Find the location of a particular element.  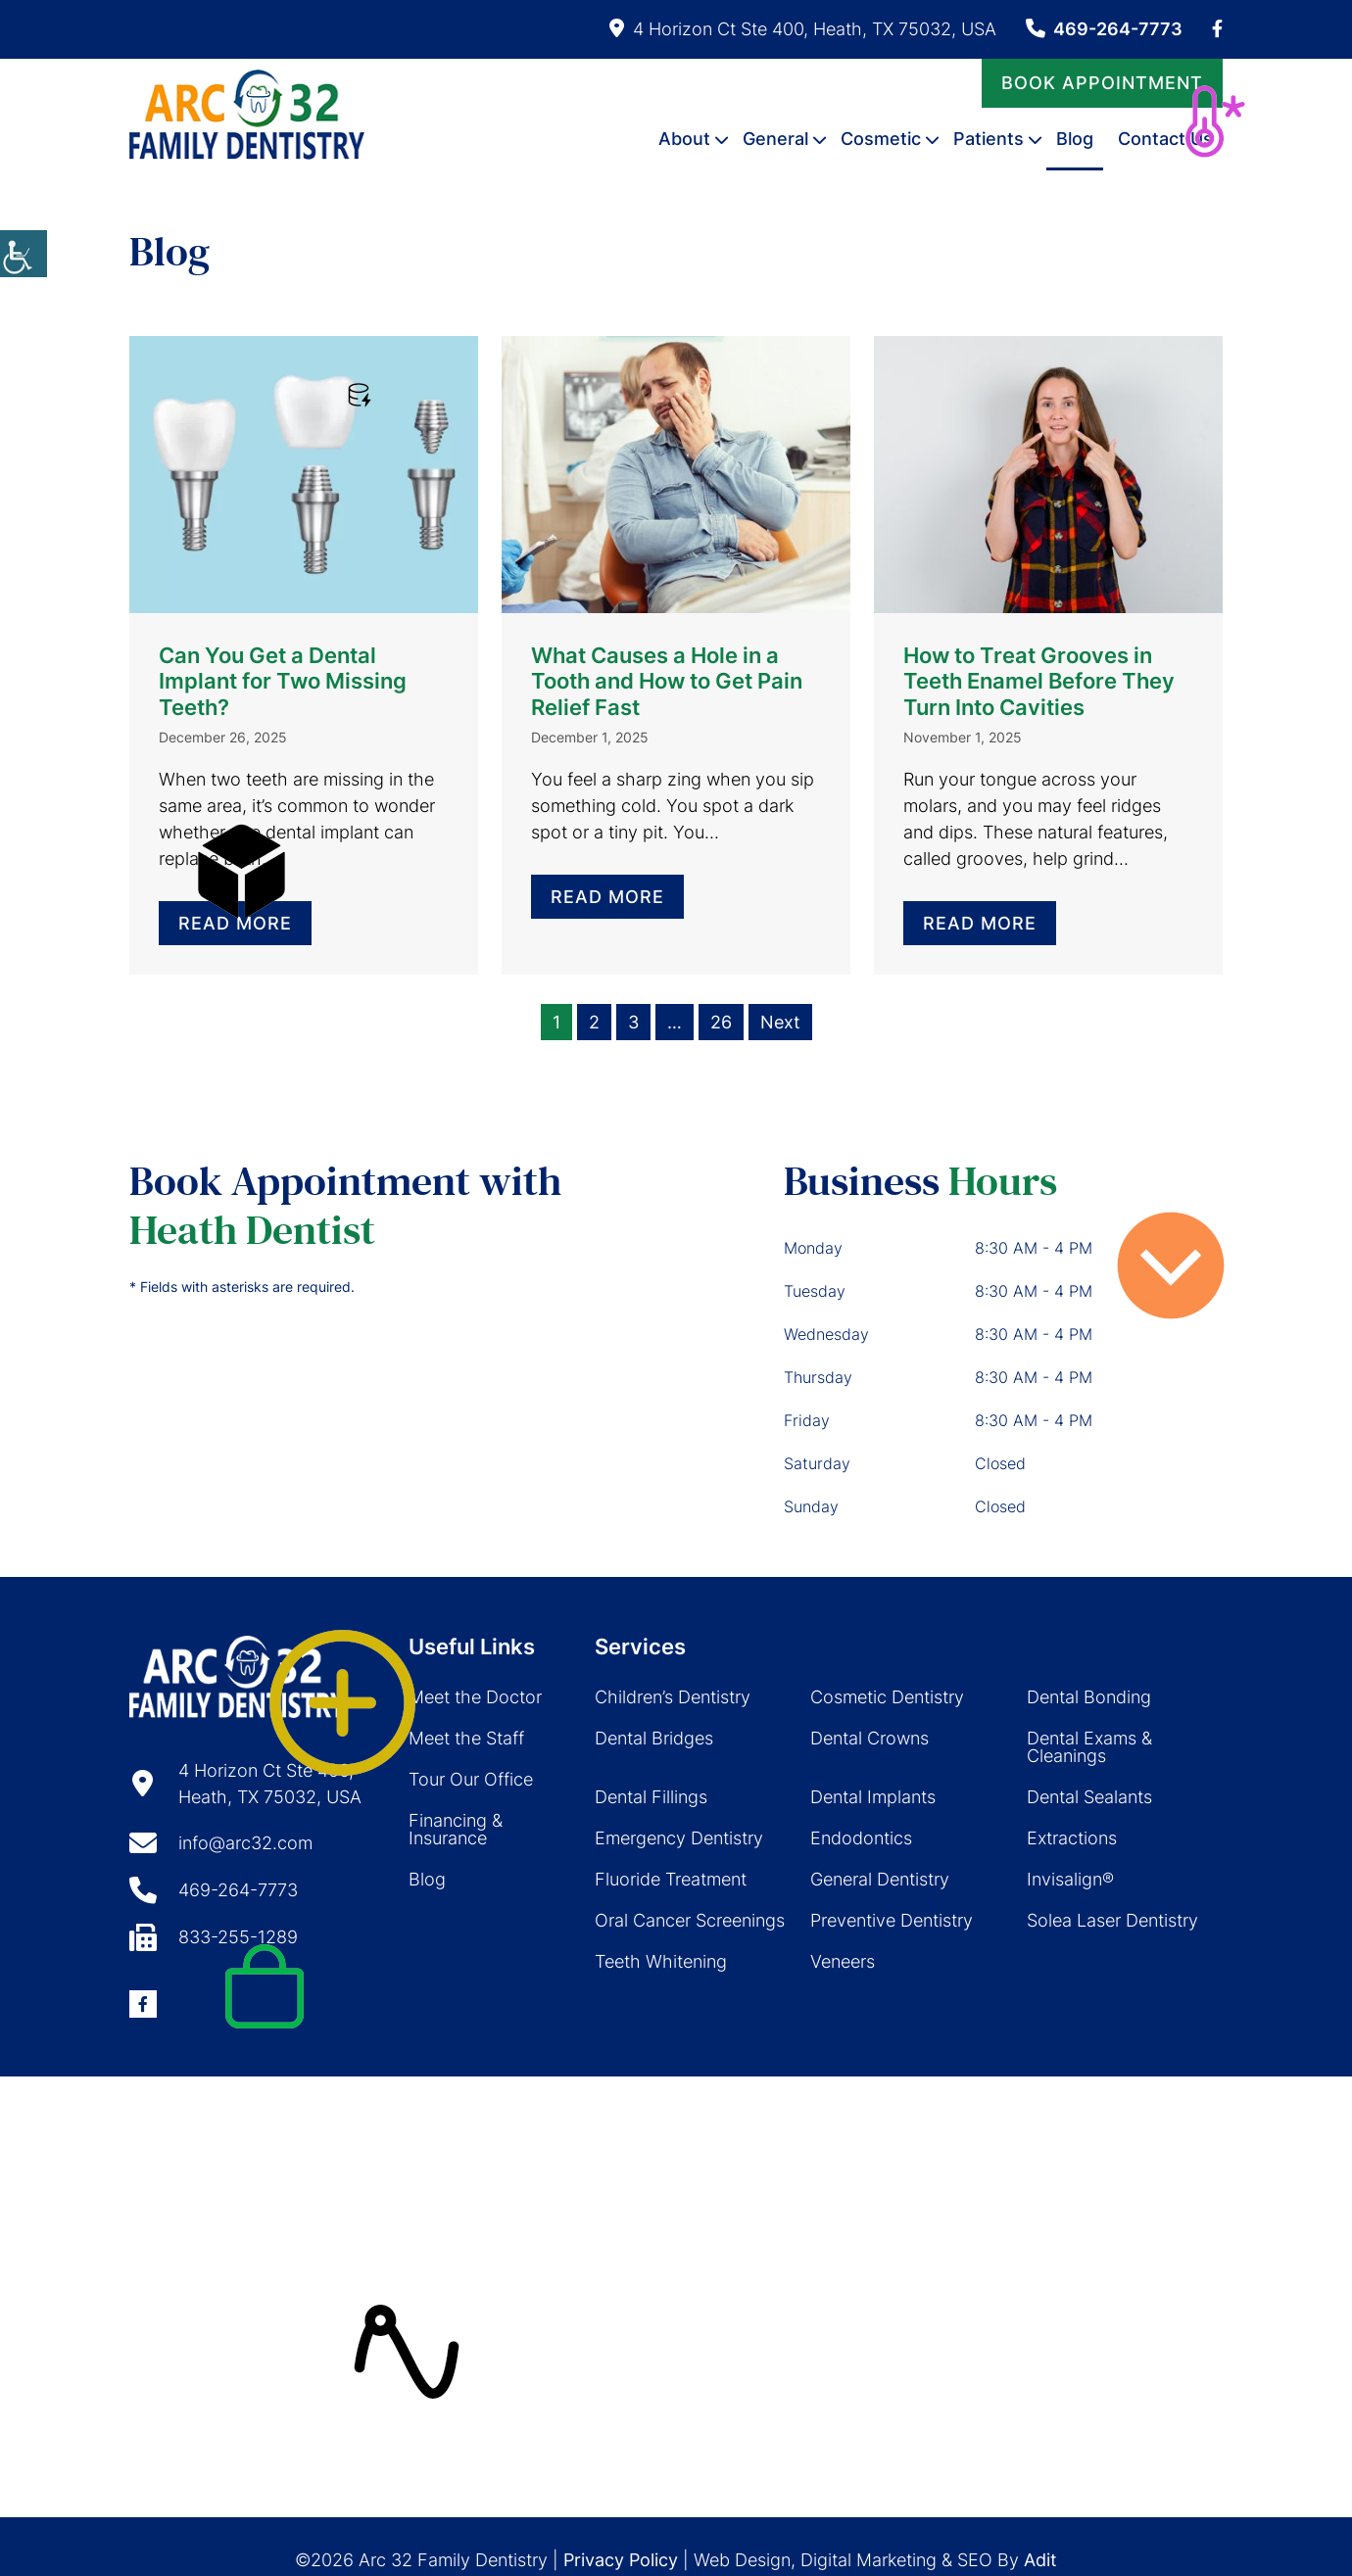

expand to show more content is located at coordinates (1171, 1265).